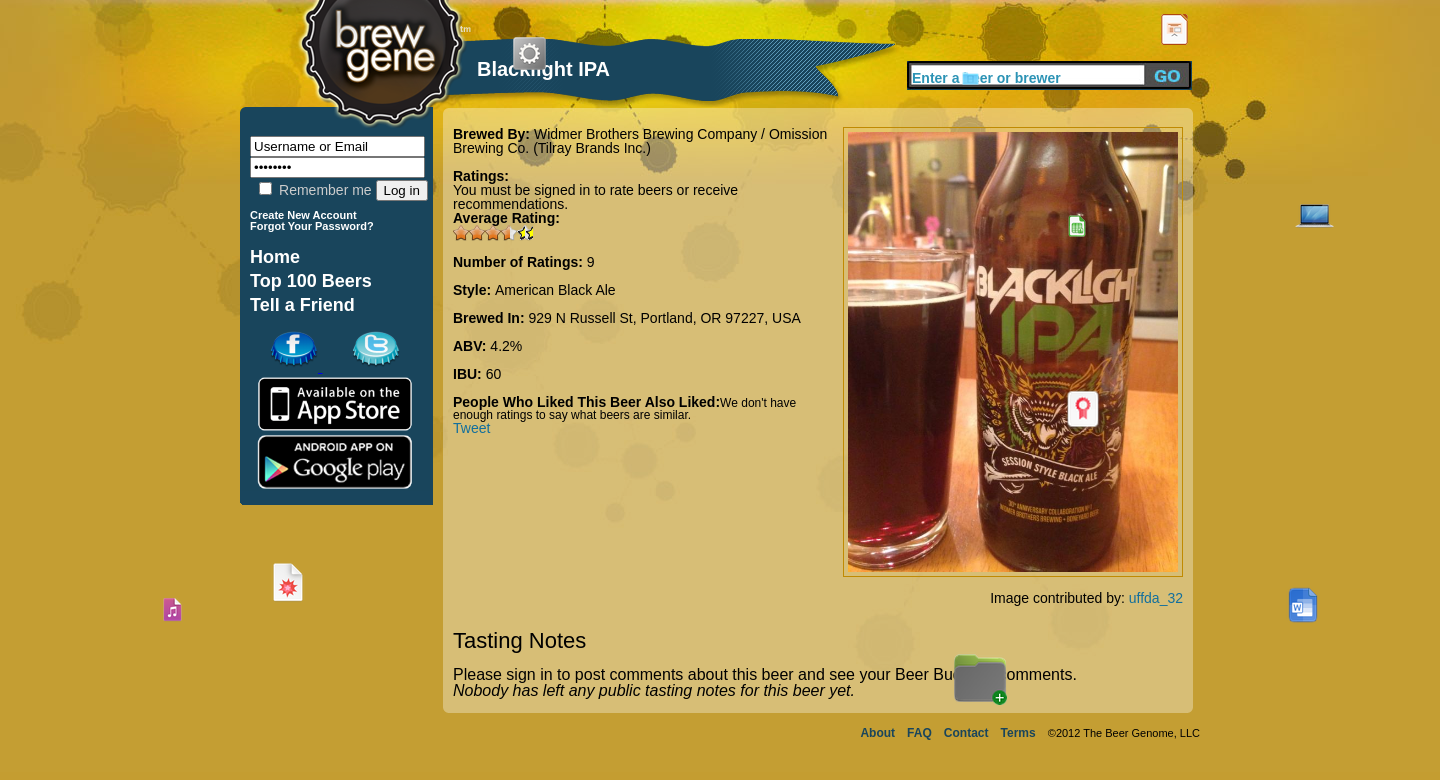  Describe the element at coordinates (1083, 409) in the screenshot. I see `pkcs7 certificate bundle file` at that location.